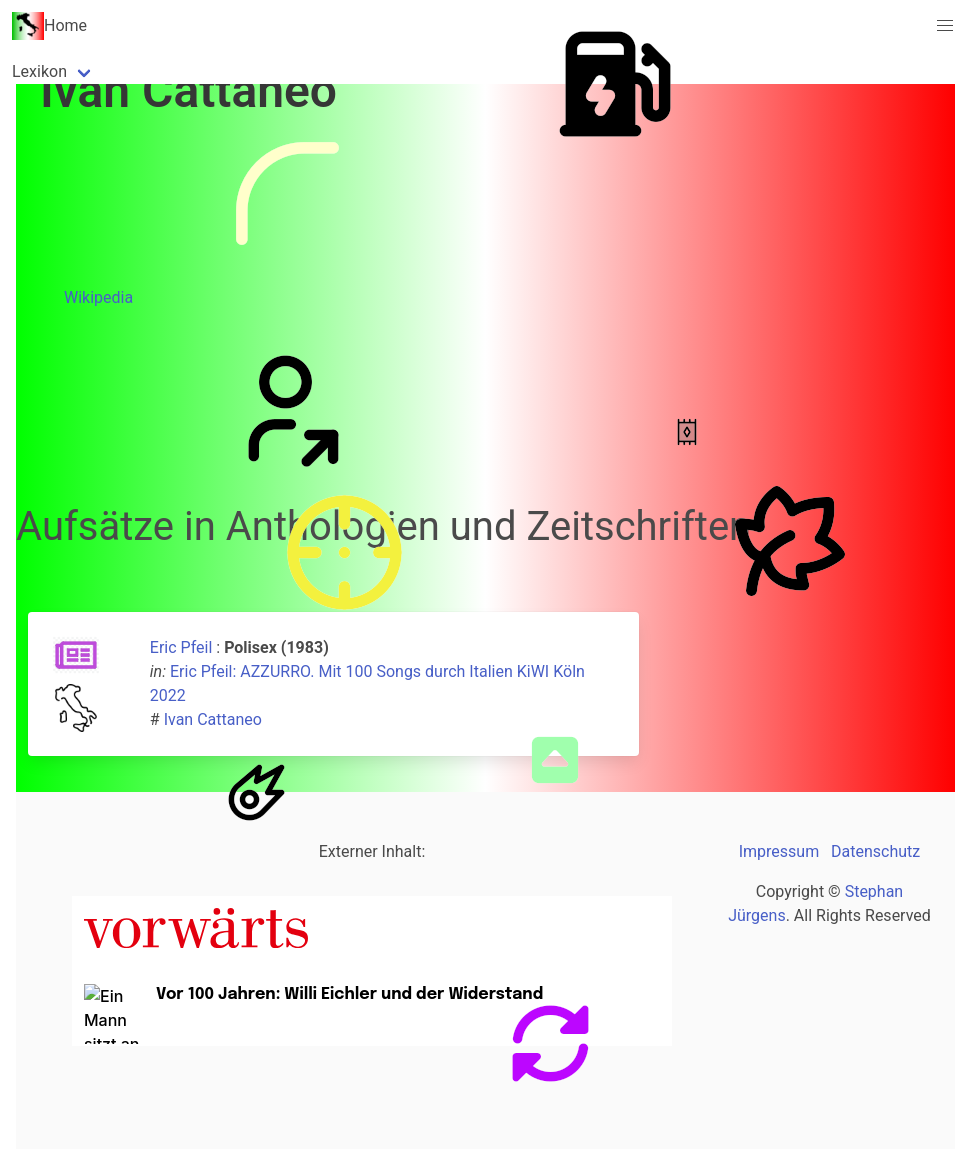  What do you see at coordinates (618, 84) in the screenshot?
I see `find nearby EV charging stations` at bounding box center [618, 84].